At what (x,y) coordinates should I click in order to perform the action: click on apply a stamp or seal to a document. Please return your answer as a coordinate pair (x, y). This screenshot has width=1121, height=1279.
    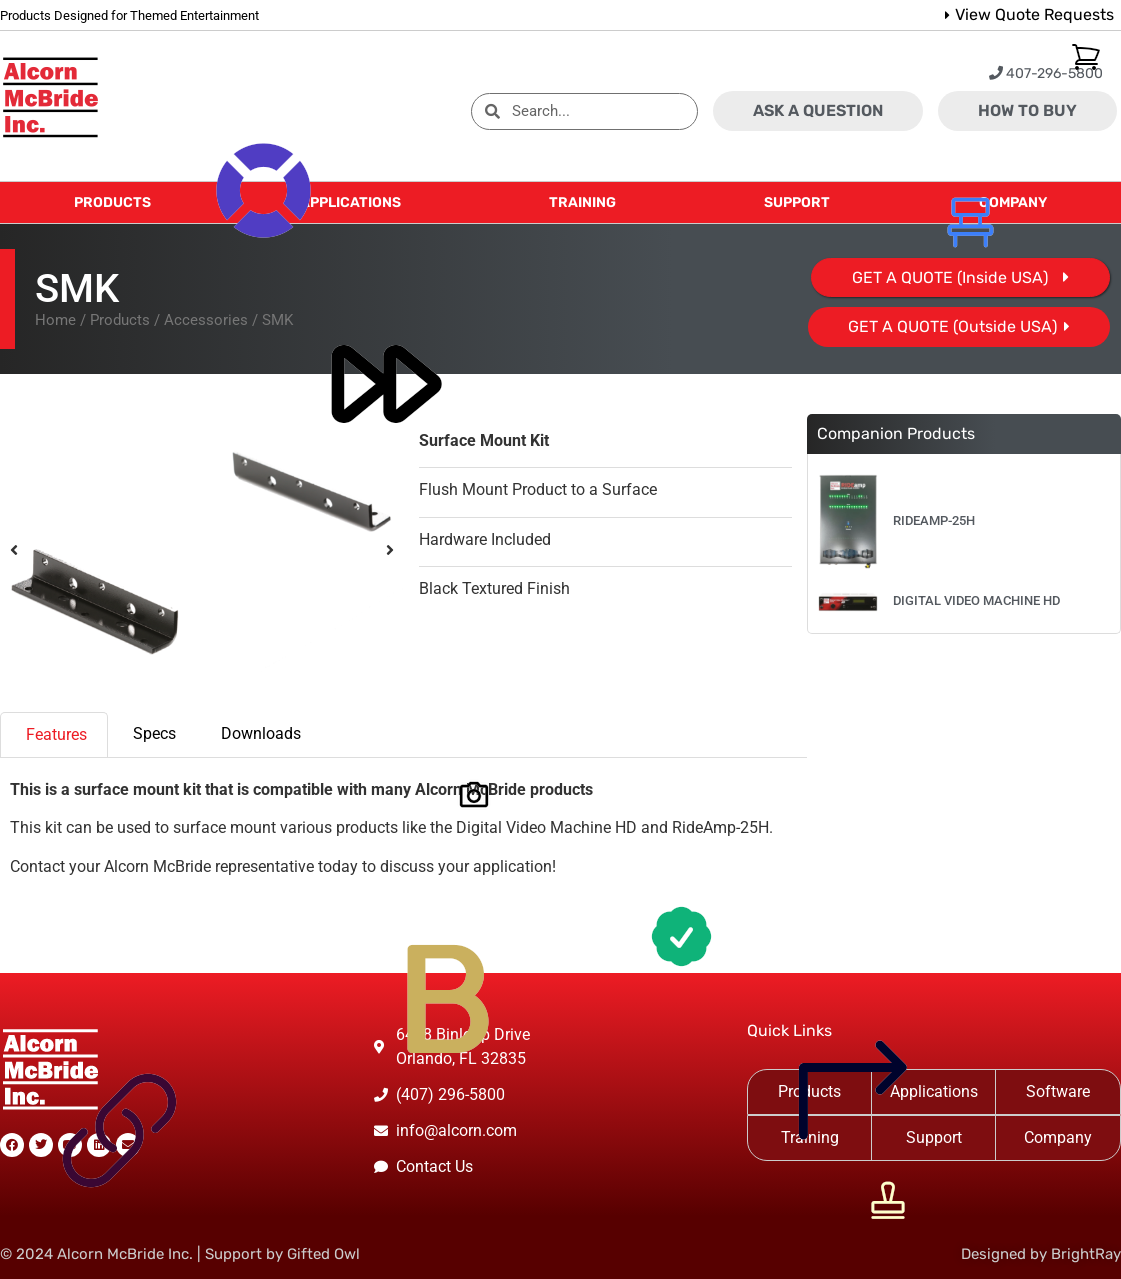
    Looking at the image, I should click on (888, 1201).